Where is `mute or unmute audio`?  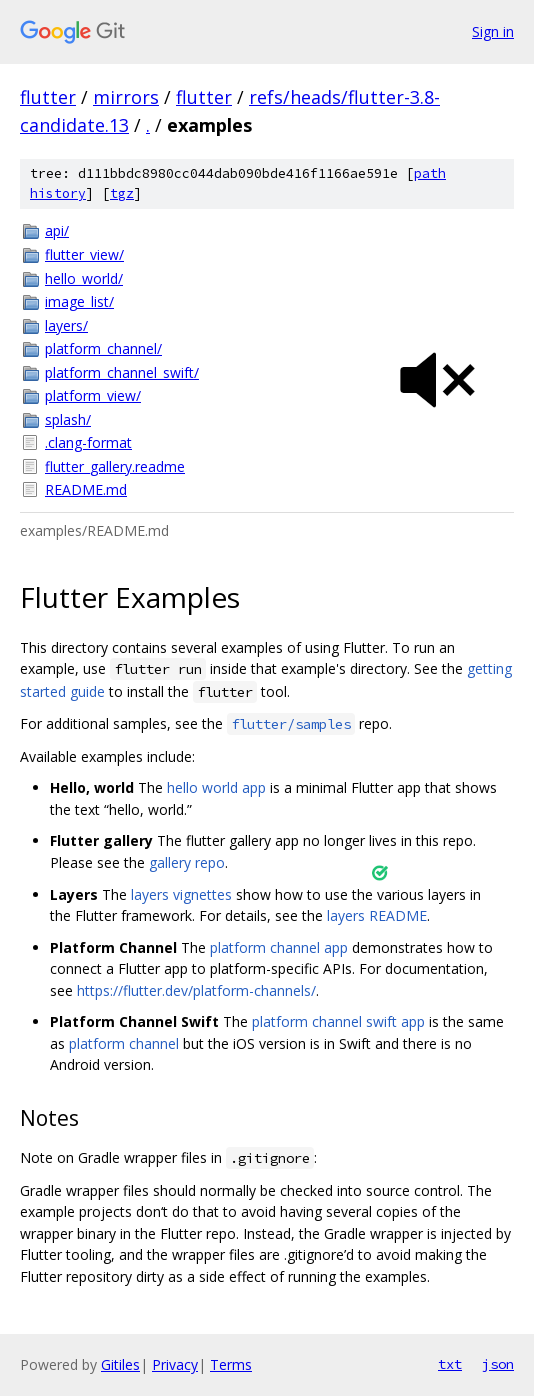
mute or unmute audio is located at coordinates (436, 380).